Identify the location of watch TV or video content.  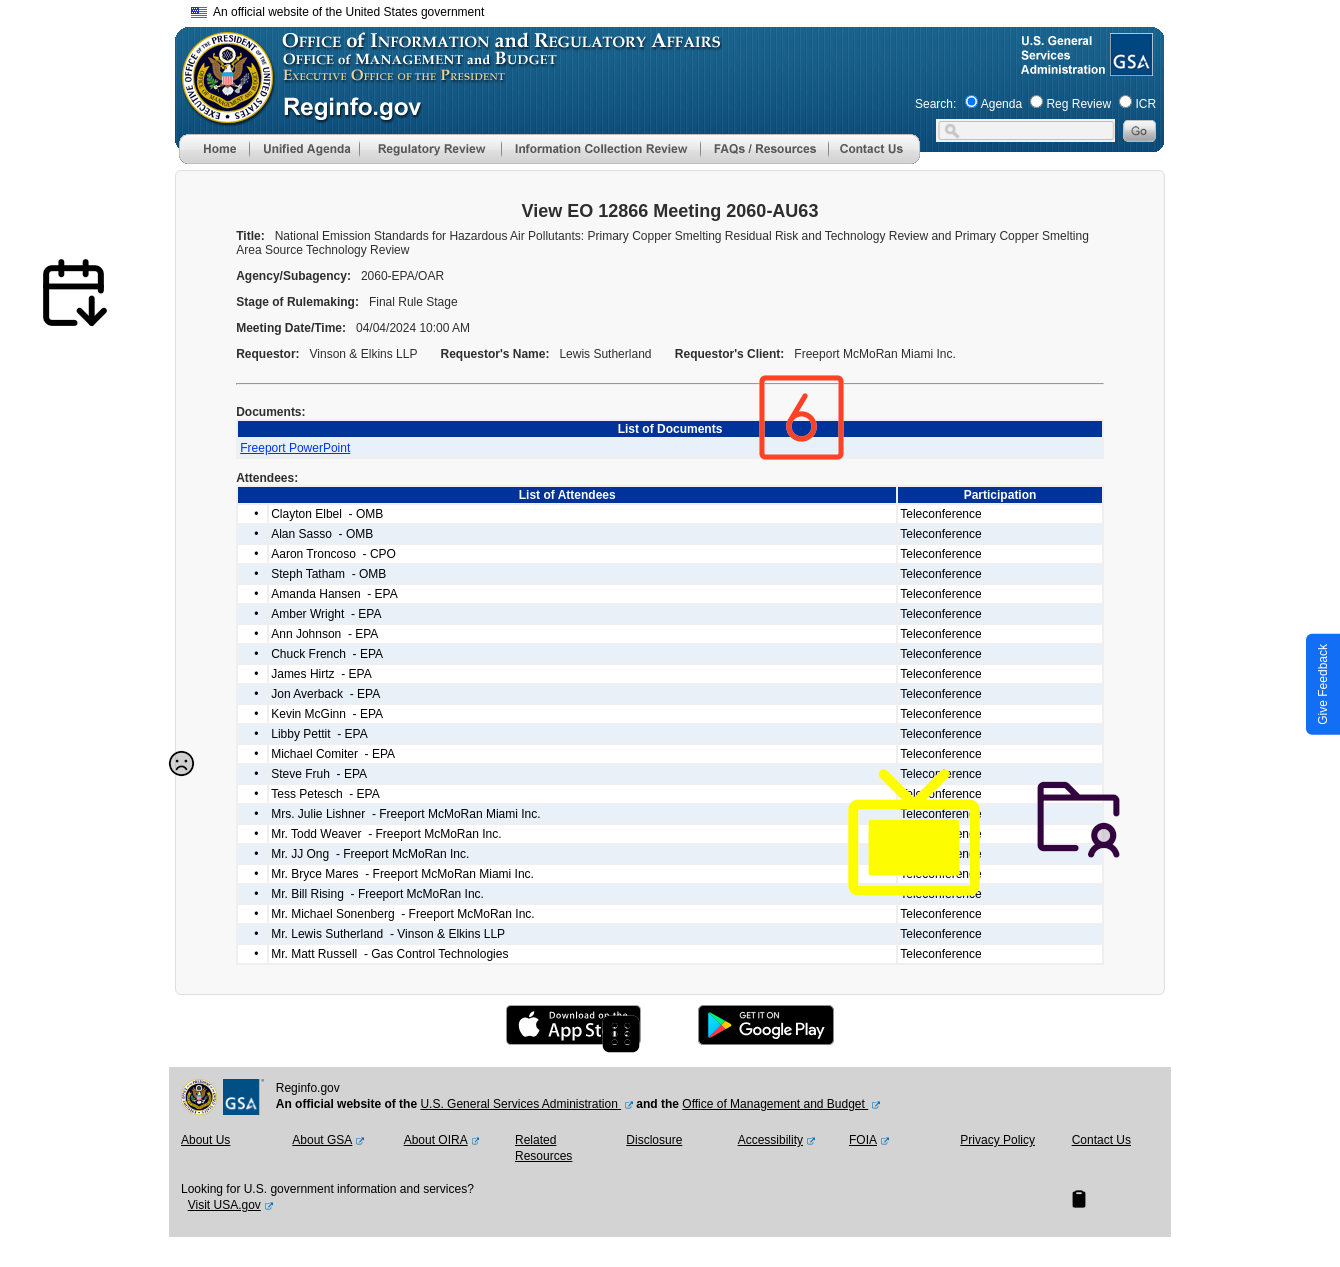
(914, 840).